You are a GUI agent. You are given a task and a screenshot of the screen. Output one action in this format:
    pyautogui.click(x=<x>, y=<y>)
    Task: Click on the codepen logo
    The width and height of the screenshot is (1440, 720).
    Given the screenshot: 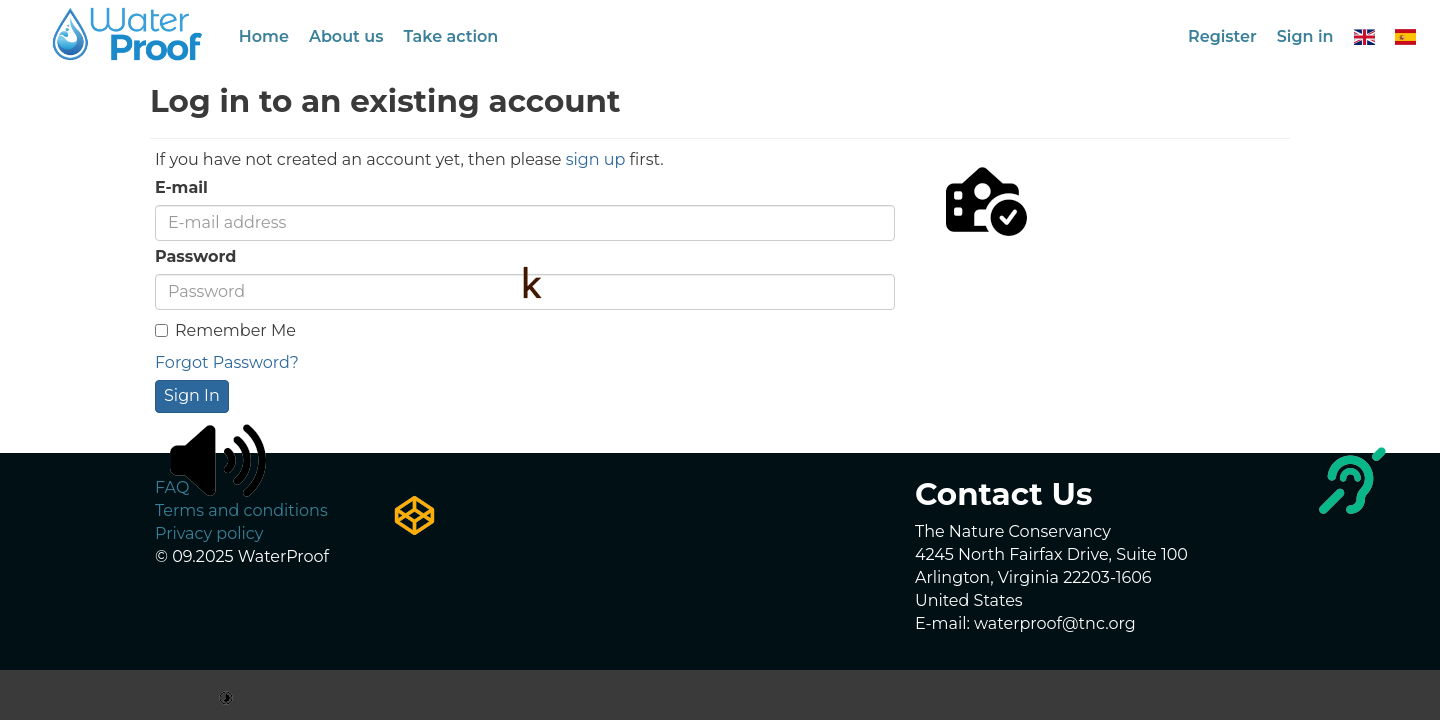 What is the action you would take?
    pyautogui.click(x=414, y=515)
    